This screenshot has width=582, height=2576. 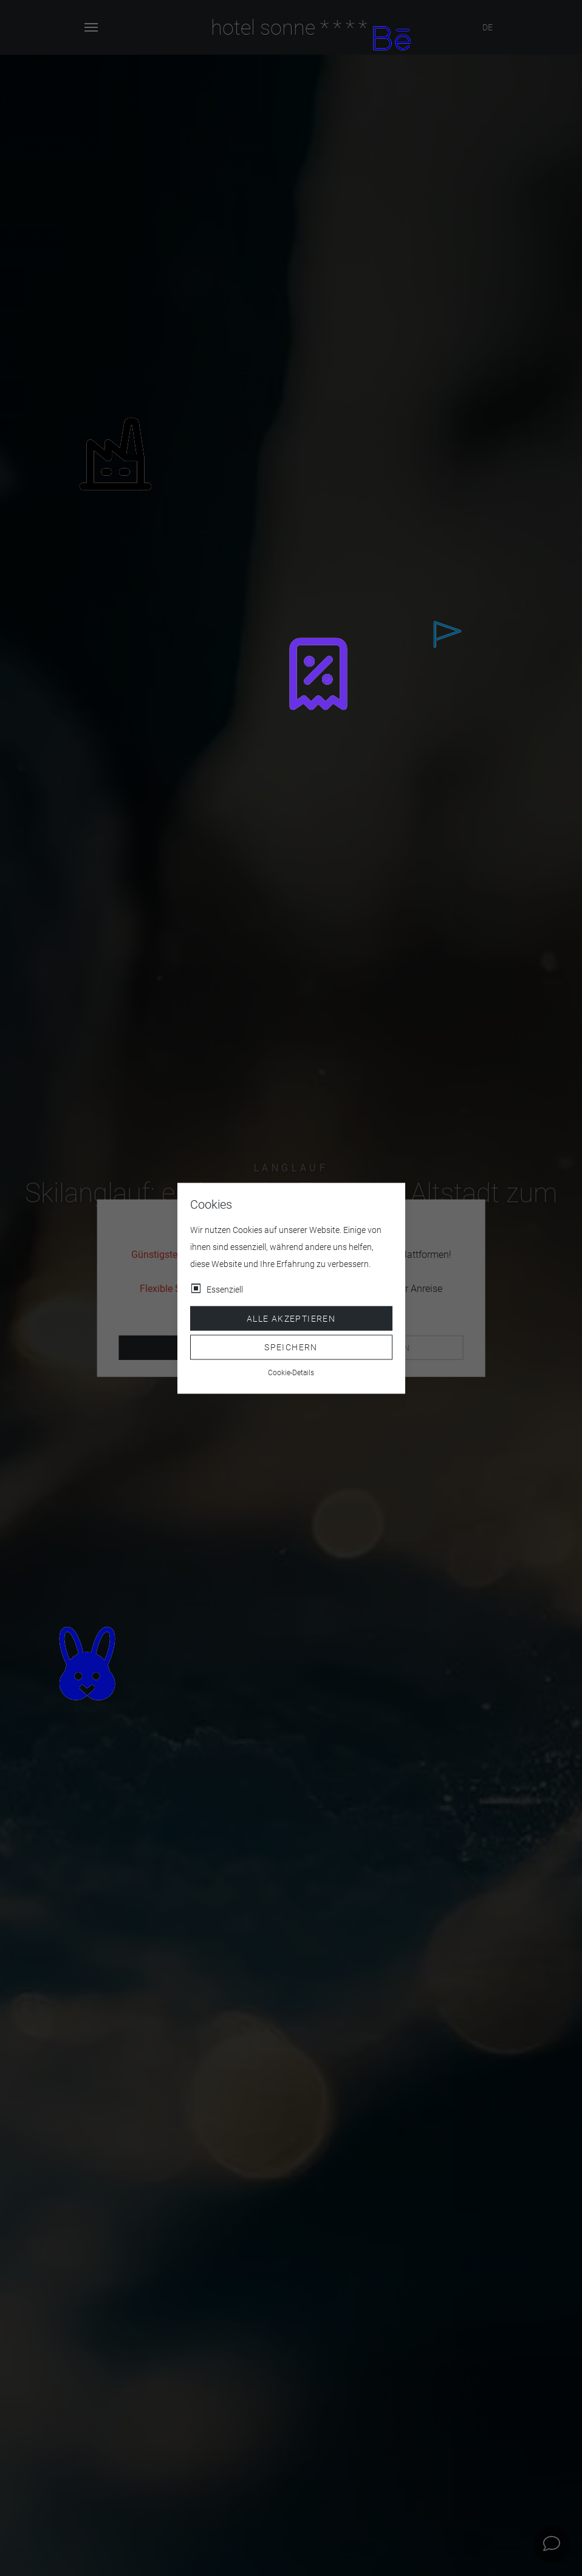 I want to click on flag or mark an item for follow-up, so click(x=445, y=634).